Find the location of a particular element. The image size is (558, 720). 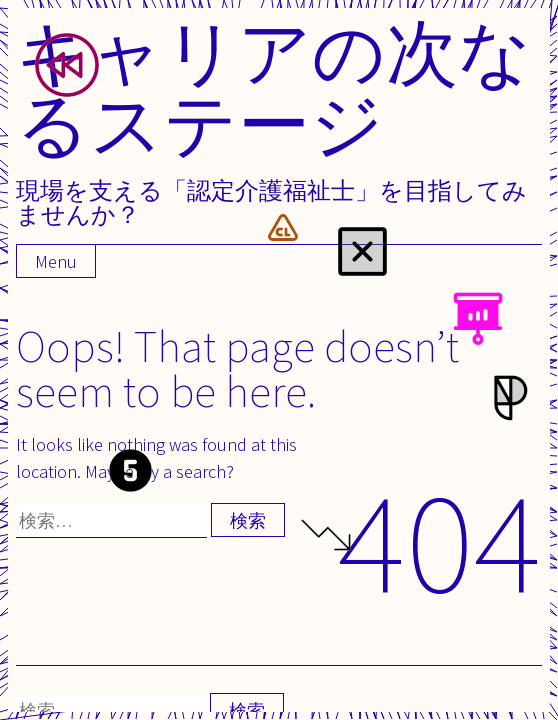

phosphor icons library branding logo is located at coordinates (507, 395).